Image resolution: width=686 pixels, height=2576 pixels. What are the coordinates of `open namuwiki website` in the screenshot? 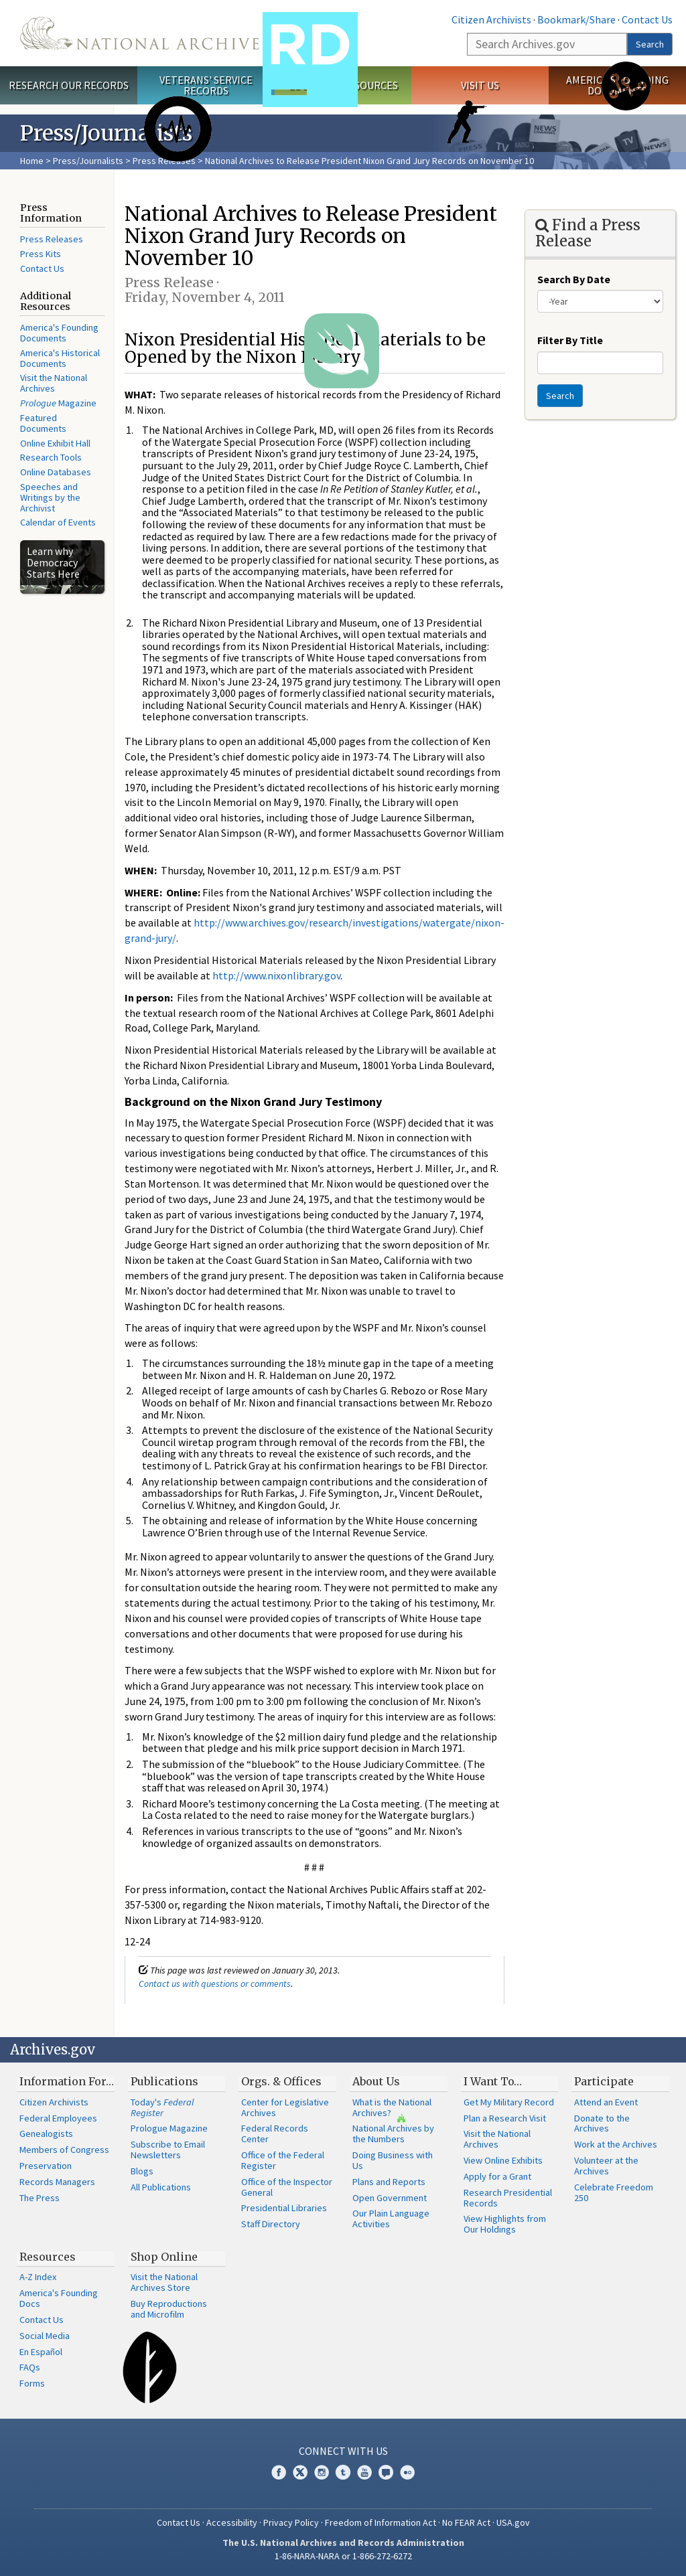 It's located at (626, 86).